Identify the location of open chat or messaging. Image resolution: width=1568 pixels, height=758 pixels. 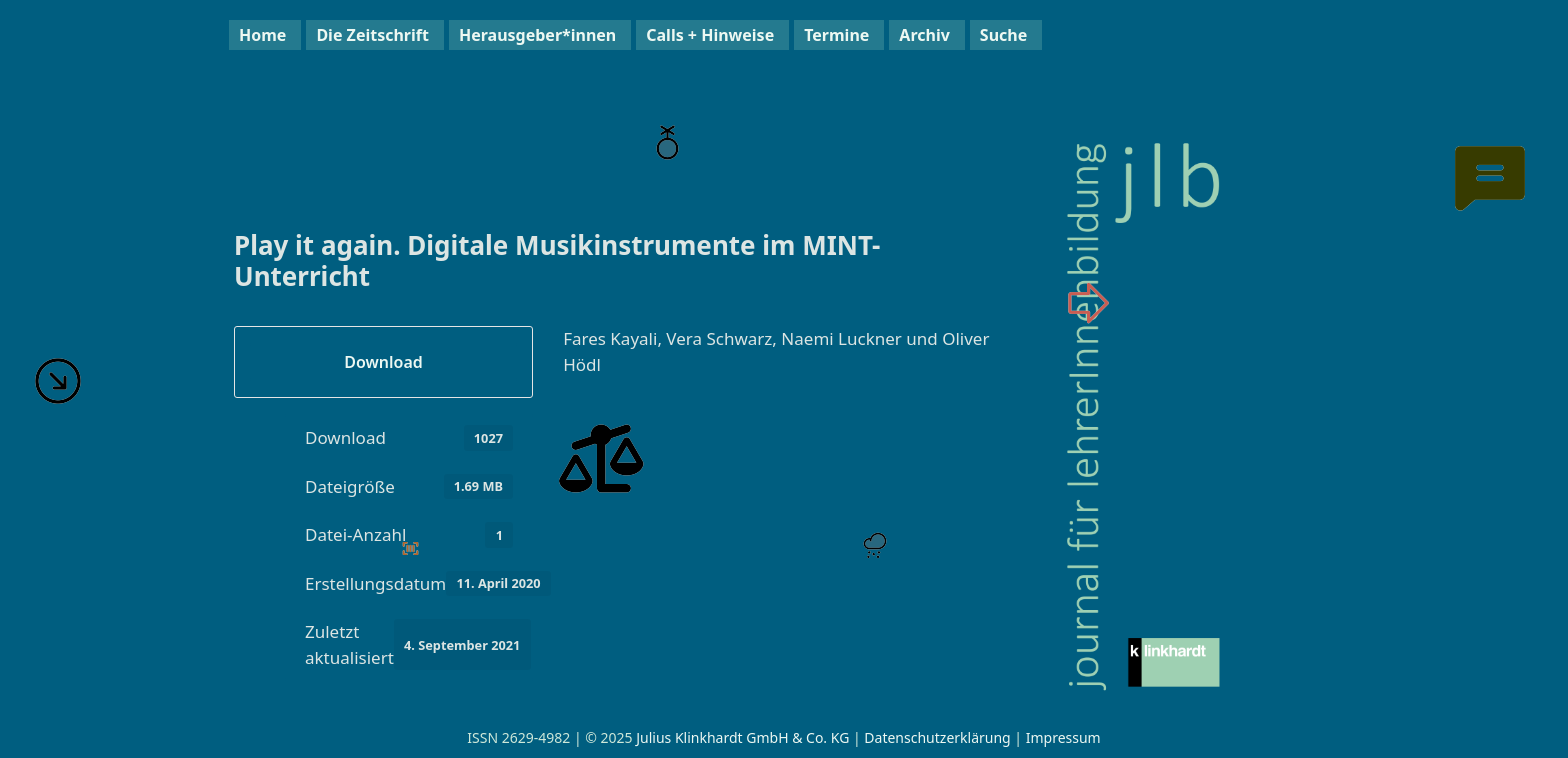
(1490, 173).